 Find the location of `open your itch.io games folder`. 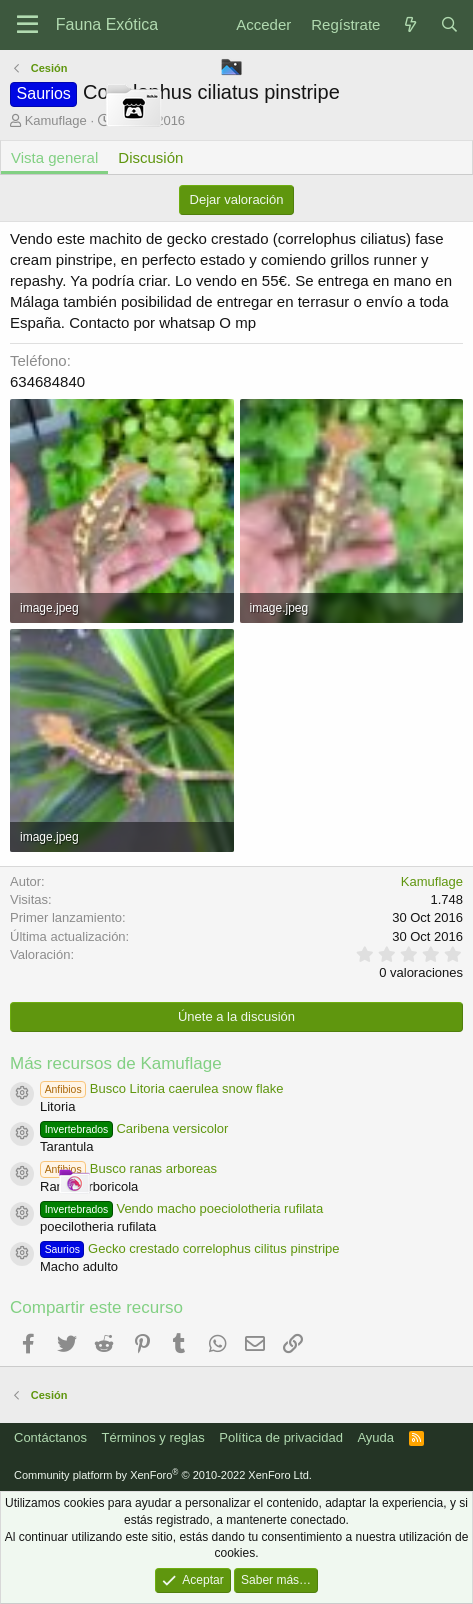

open your itch.io games folder is located at coordinates (133, 106).